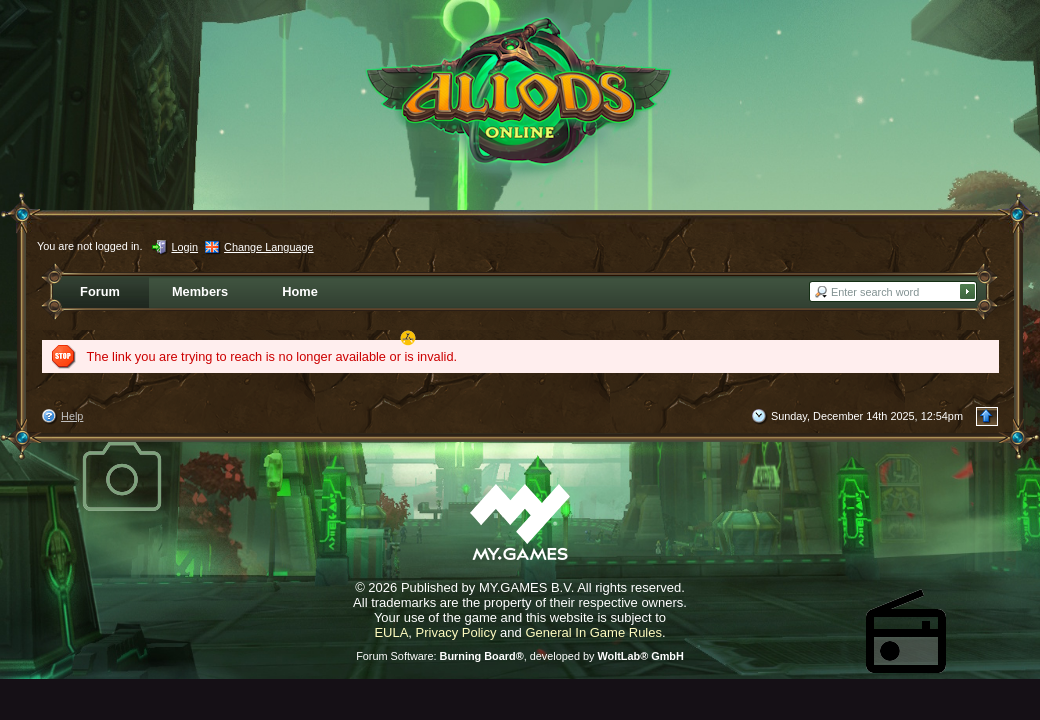 This screenshot has width=1040, height=720. I want to click on take a photo, so click(122, 478).